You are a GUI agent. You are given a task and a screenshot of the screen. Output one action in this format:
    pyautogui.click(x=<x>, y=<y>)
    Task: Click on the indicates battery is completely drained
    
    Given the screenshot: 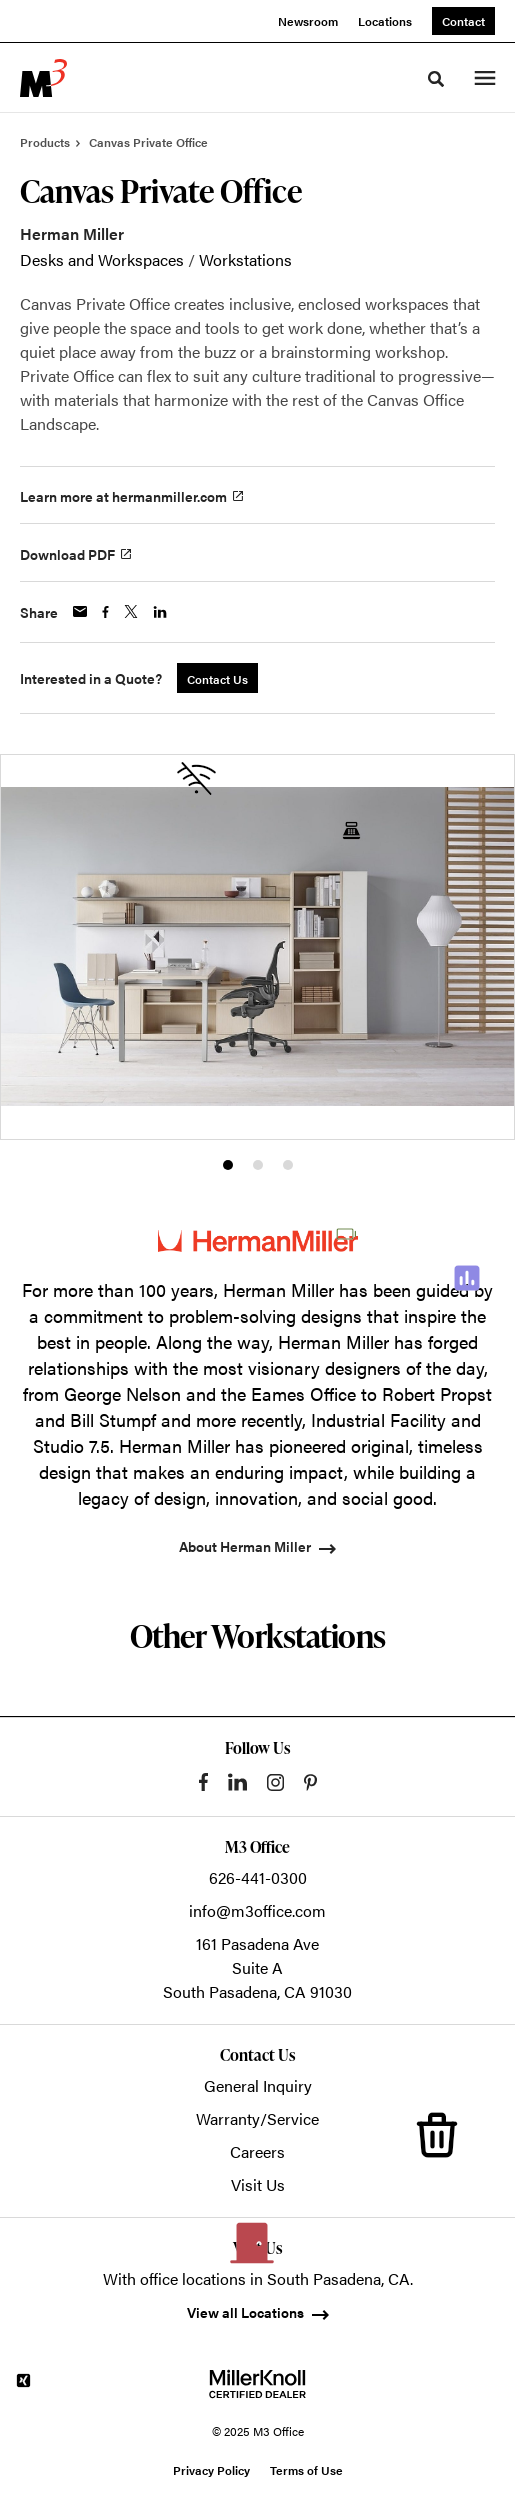 What is the action you would take?
    pyautogui.click(x=346, y=1234)
    